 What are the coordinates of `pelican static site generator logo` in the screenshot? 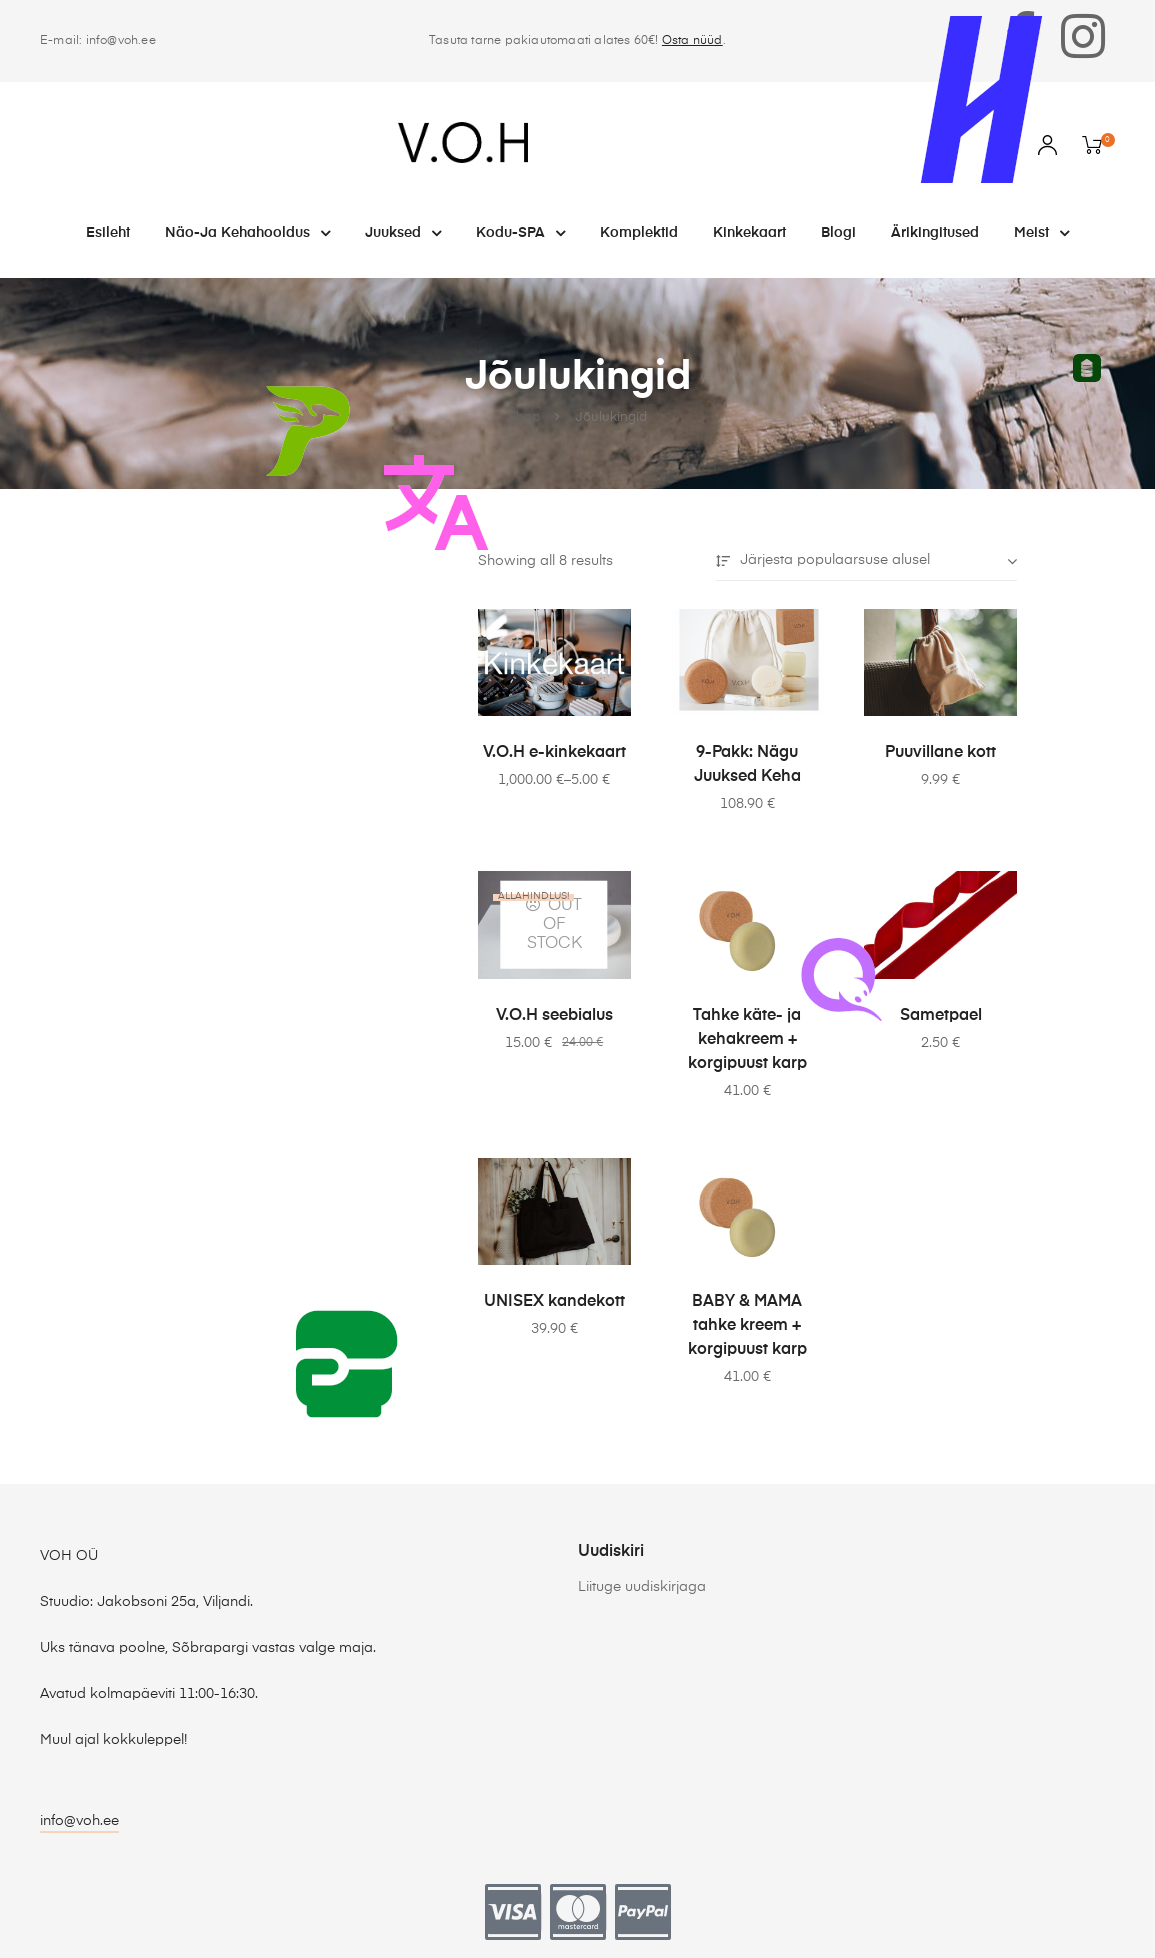 It's located at (308, 431).